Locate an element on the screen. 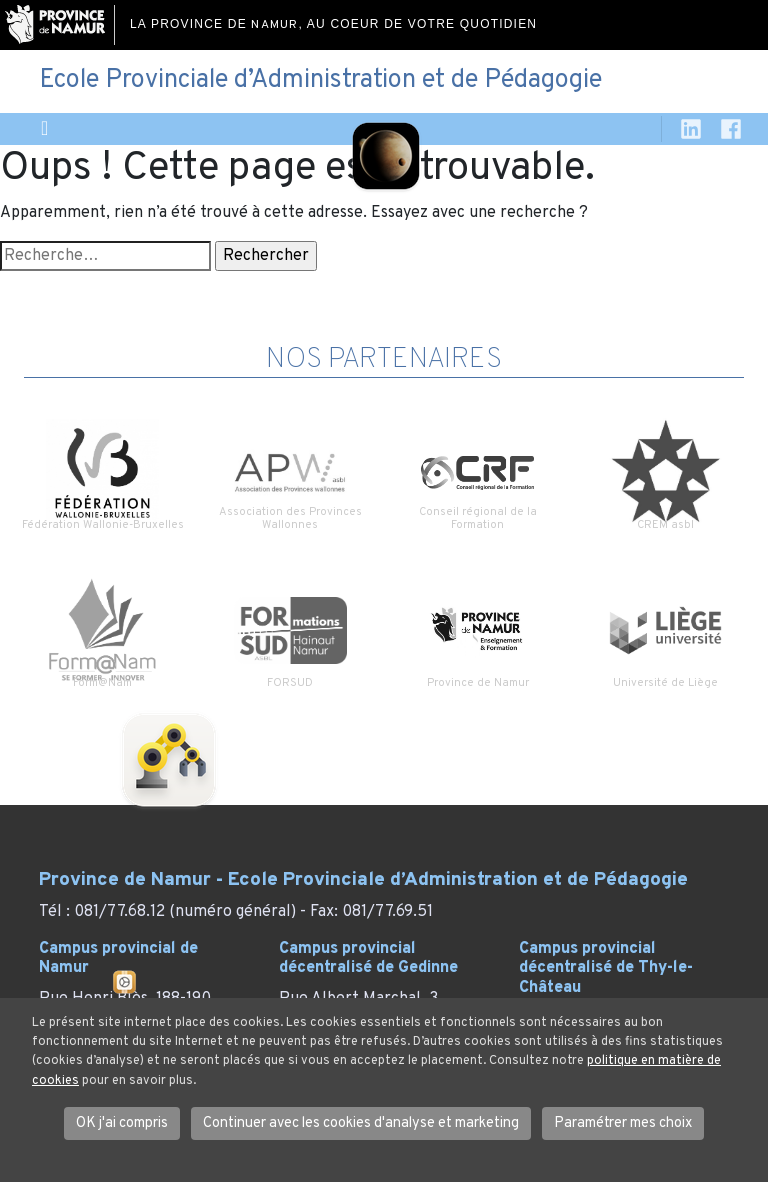  a system component or runtime file is located at coordinates (124, 982).